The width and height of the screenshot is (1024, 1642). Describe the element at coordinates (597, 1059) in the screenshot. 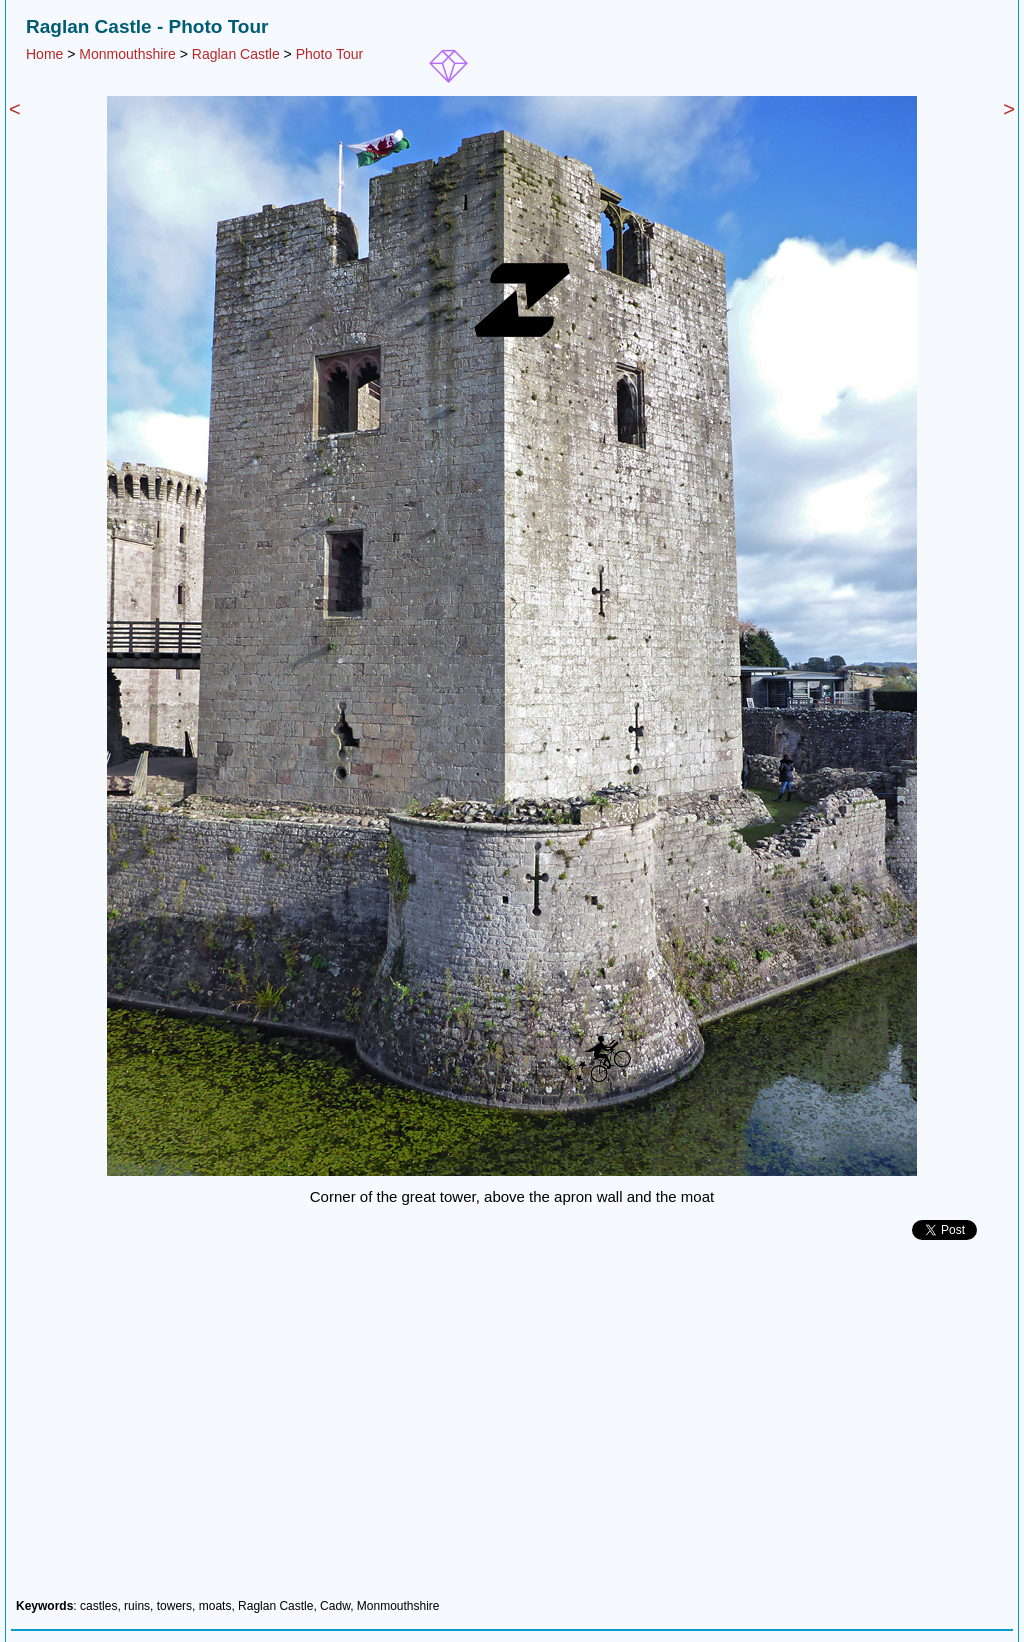

I see `open the Postmates delivery app` at that location.